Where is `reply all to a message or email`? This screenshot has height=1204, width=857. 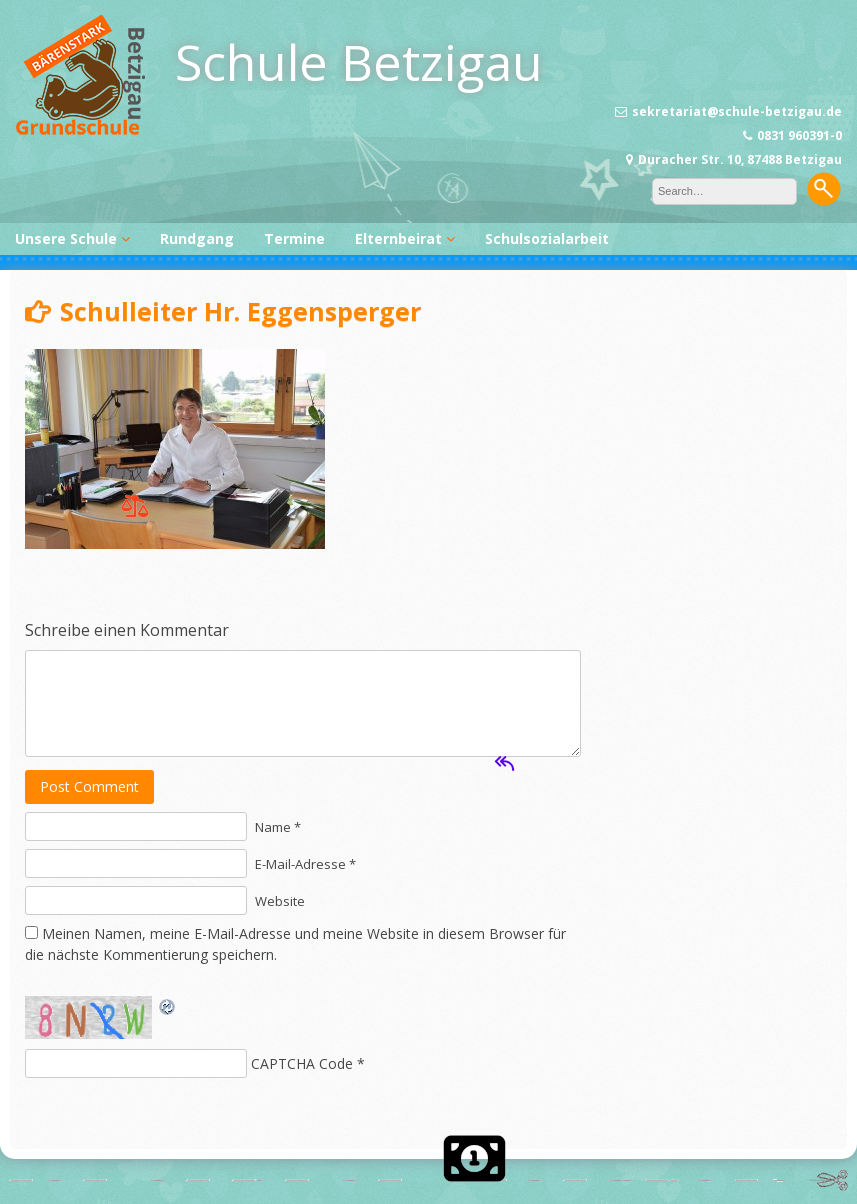
reply all to a message or email is located at coordinates (504, 763).